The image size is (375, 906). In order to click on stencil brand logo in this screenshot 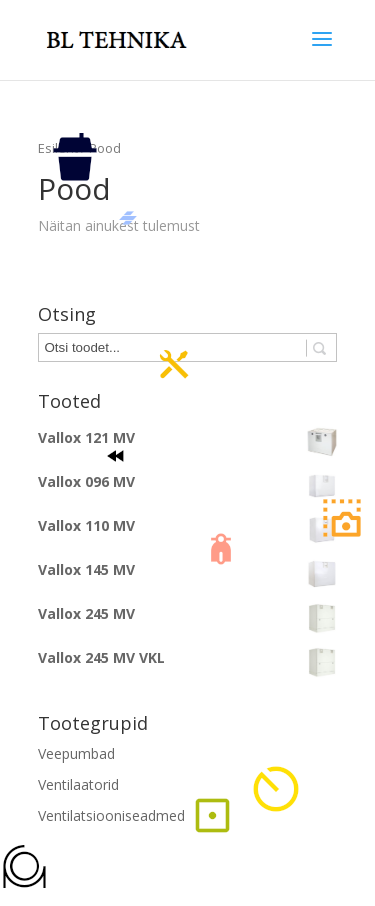, I will do `click(128, 218)`.